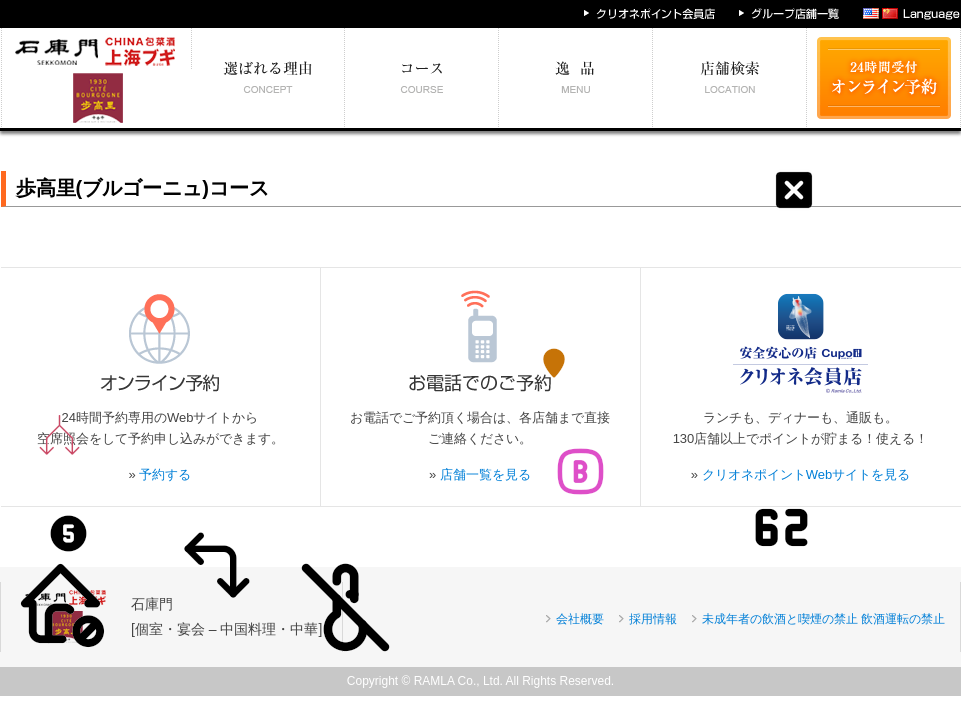  I want to click on split content into multiple paths, so click(59, 436).